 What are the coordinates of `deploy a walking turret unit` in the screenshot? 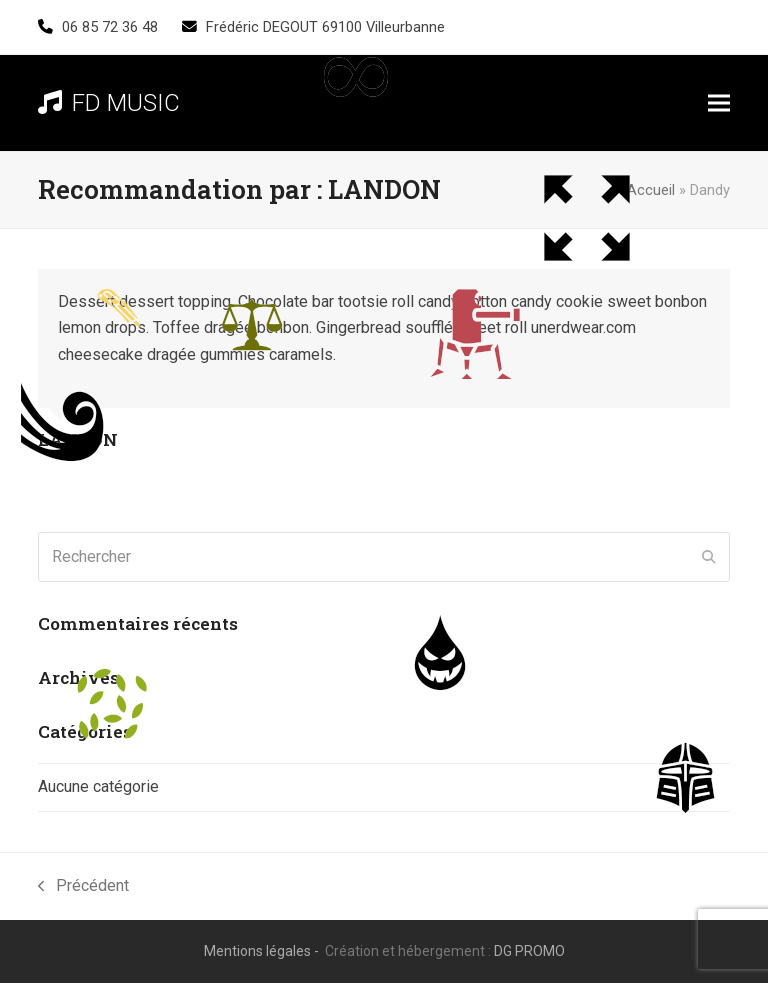 It's located at (476, 332).